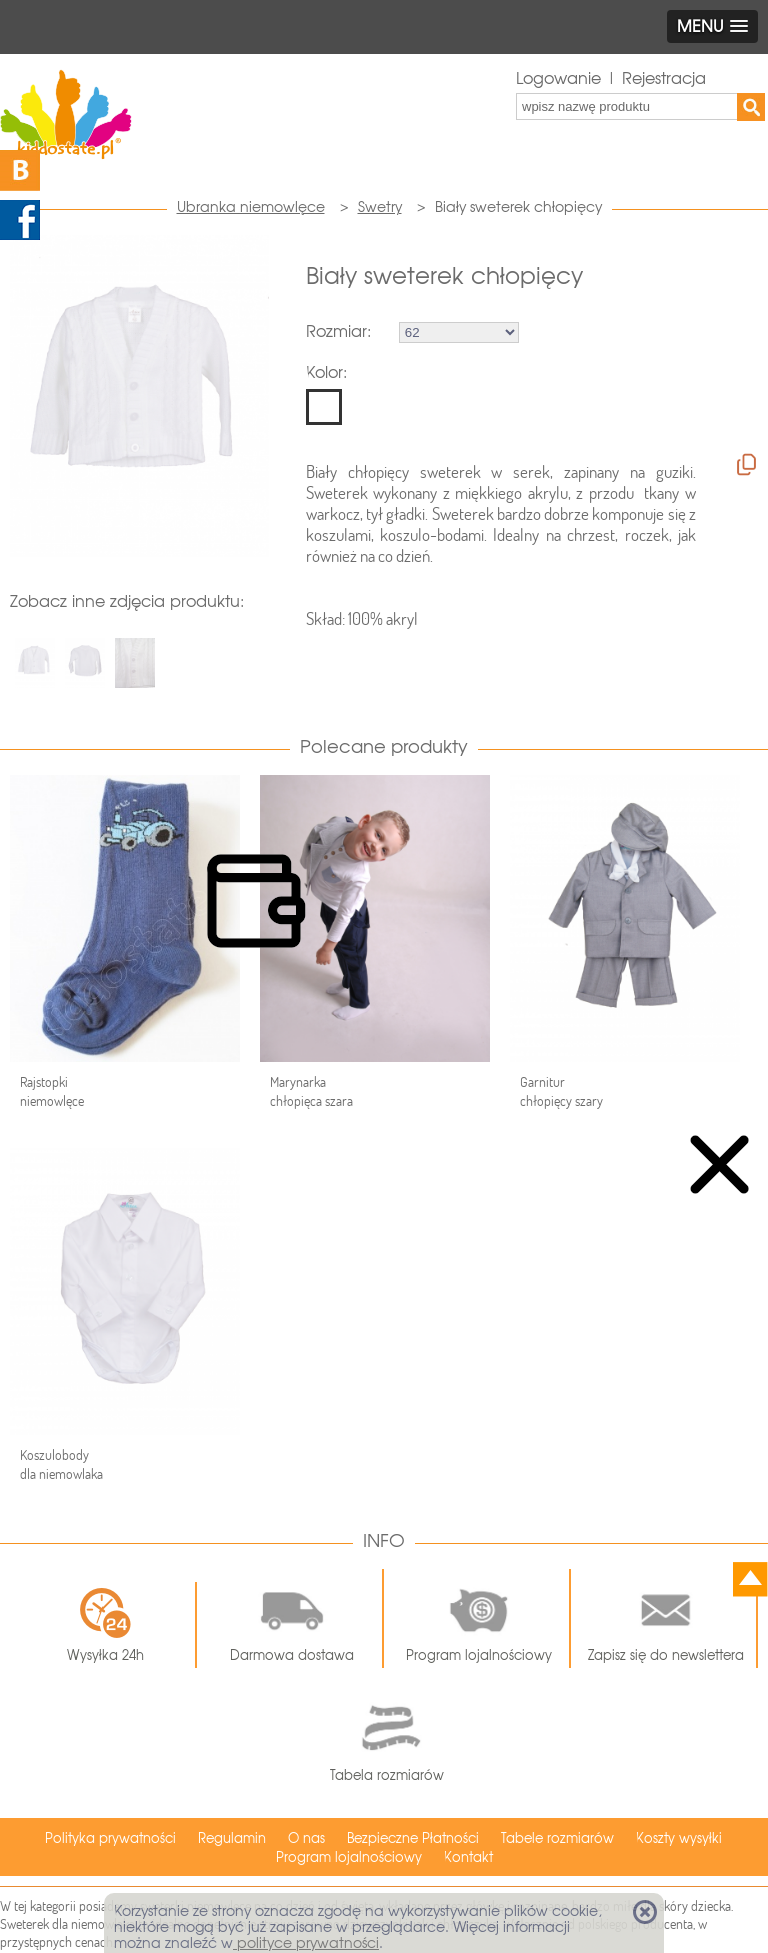  What do you see at coordinates (254, 901) in the screenshot?
I see `access your digital wallet` at bounding box center [254, 901].